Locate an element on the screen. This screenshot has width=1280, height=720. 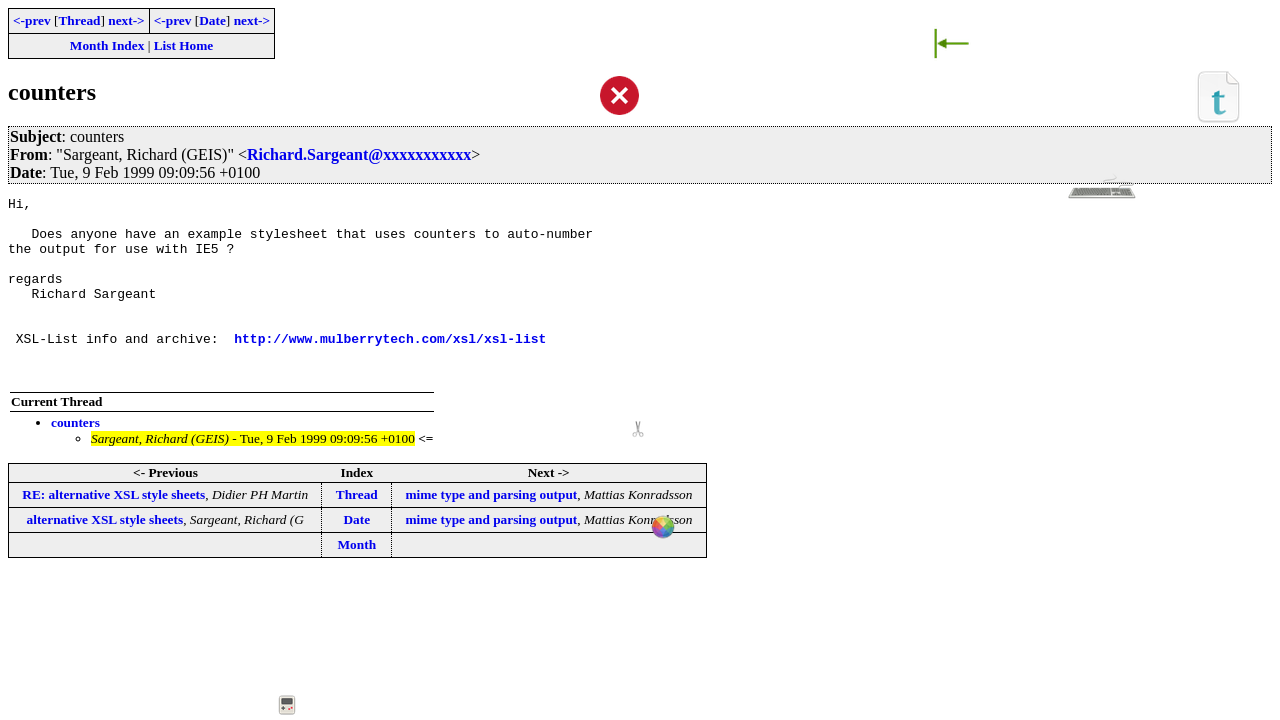
open the games app is located at coordinates (287, 705).